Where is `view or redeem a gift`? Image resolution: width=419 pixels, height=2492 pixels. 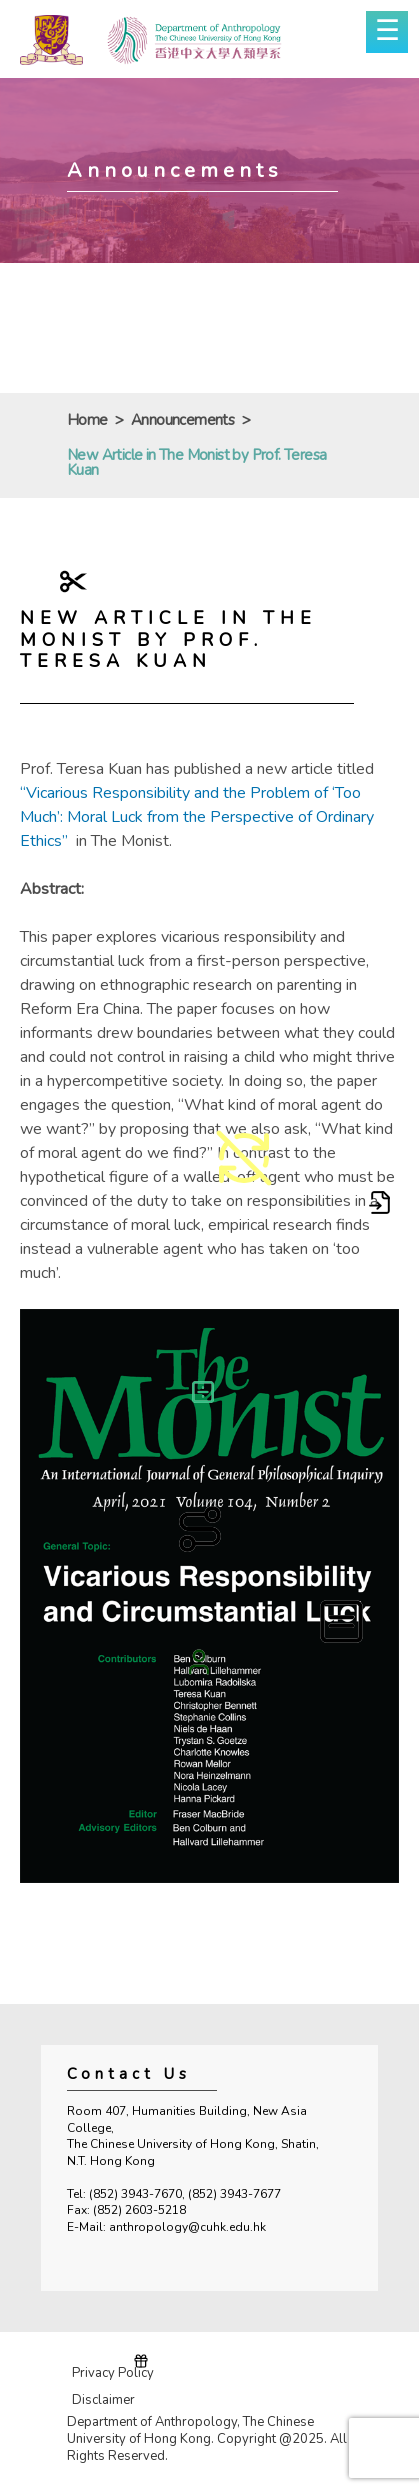 view or redeem a gift is located at coordinates (141, 2361).